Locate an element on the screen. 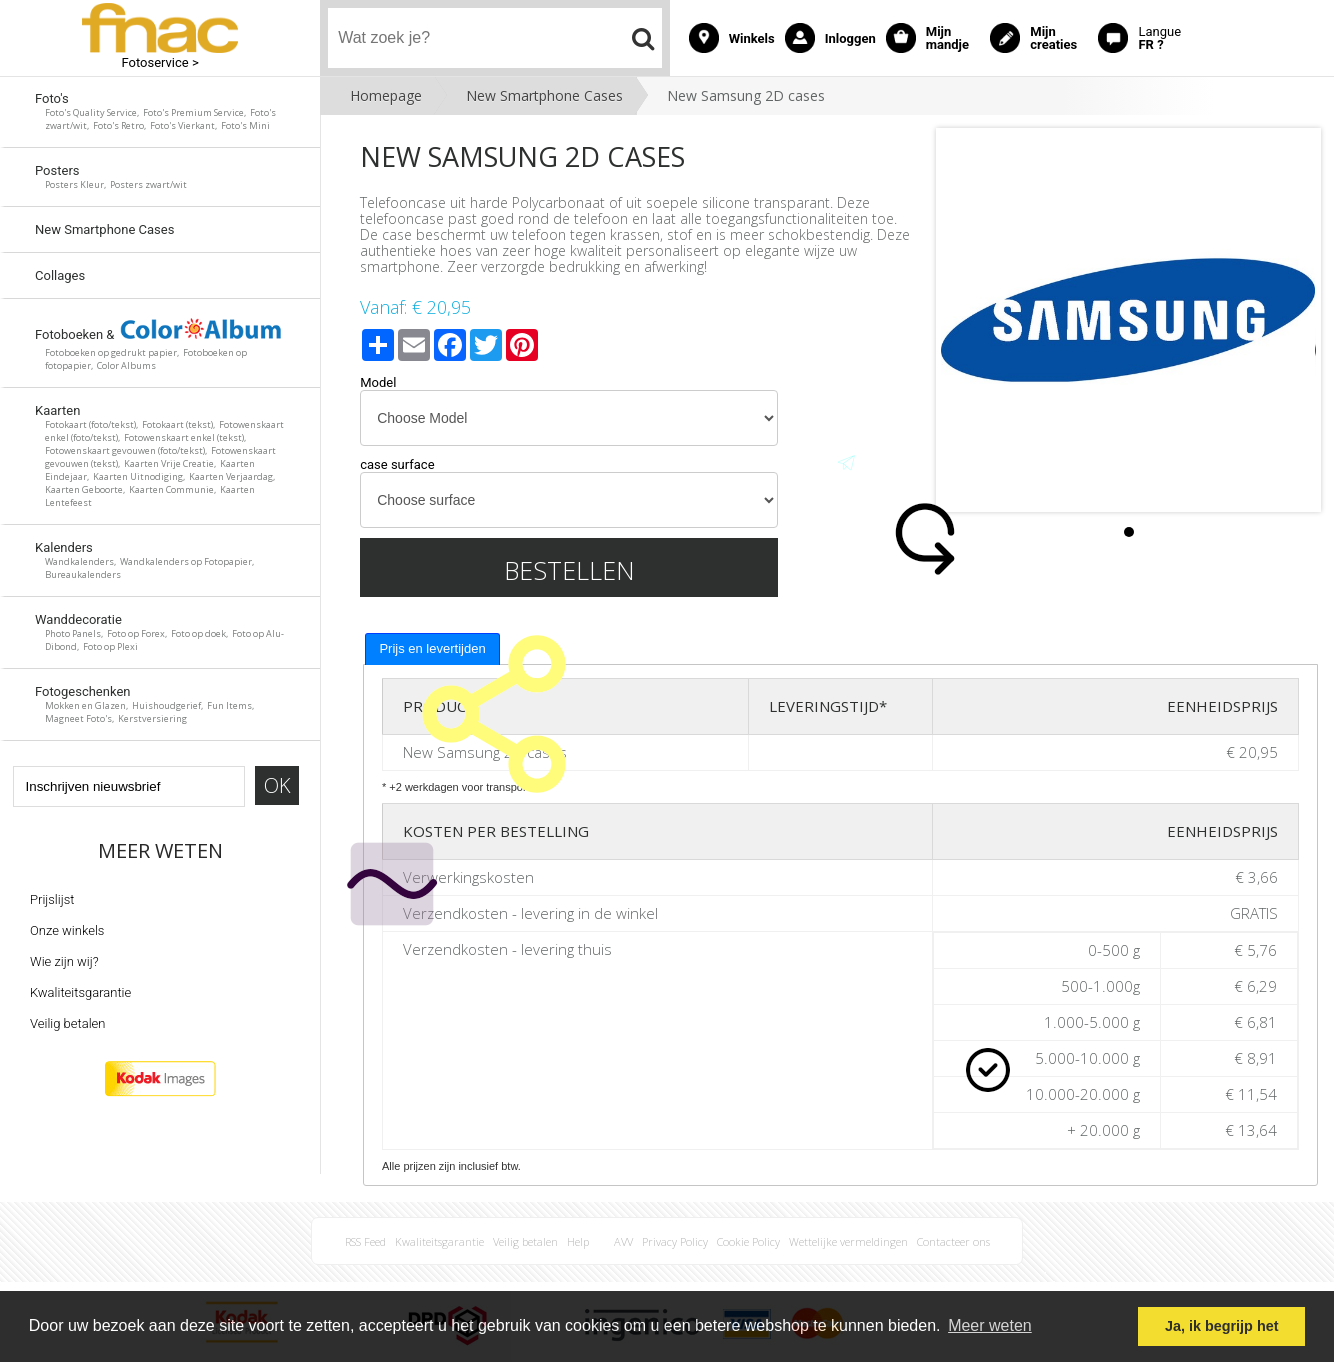  share content with others is located at coordinates (494, 714).